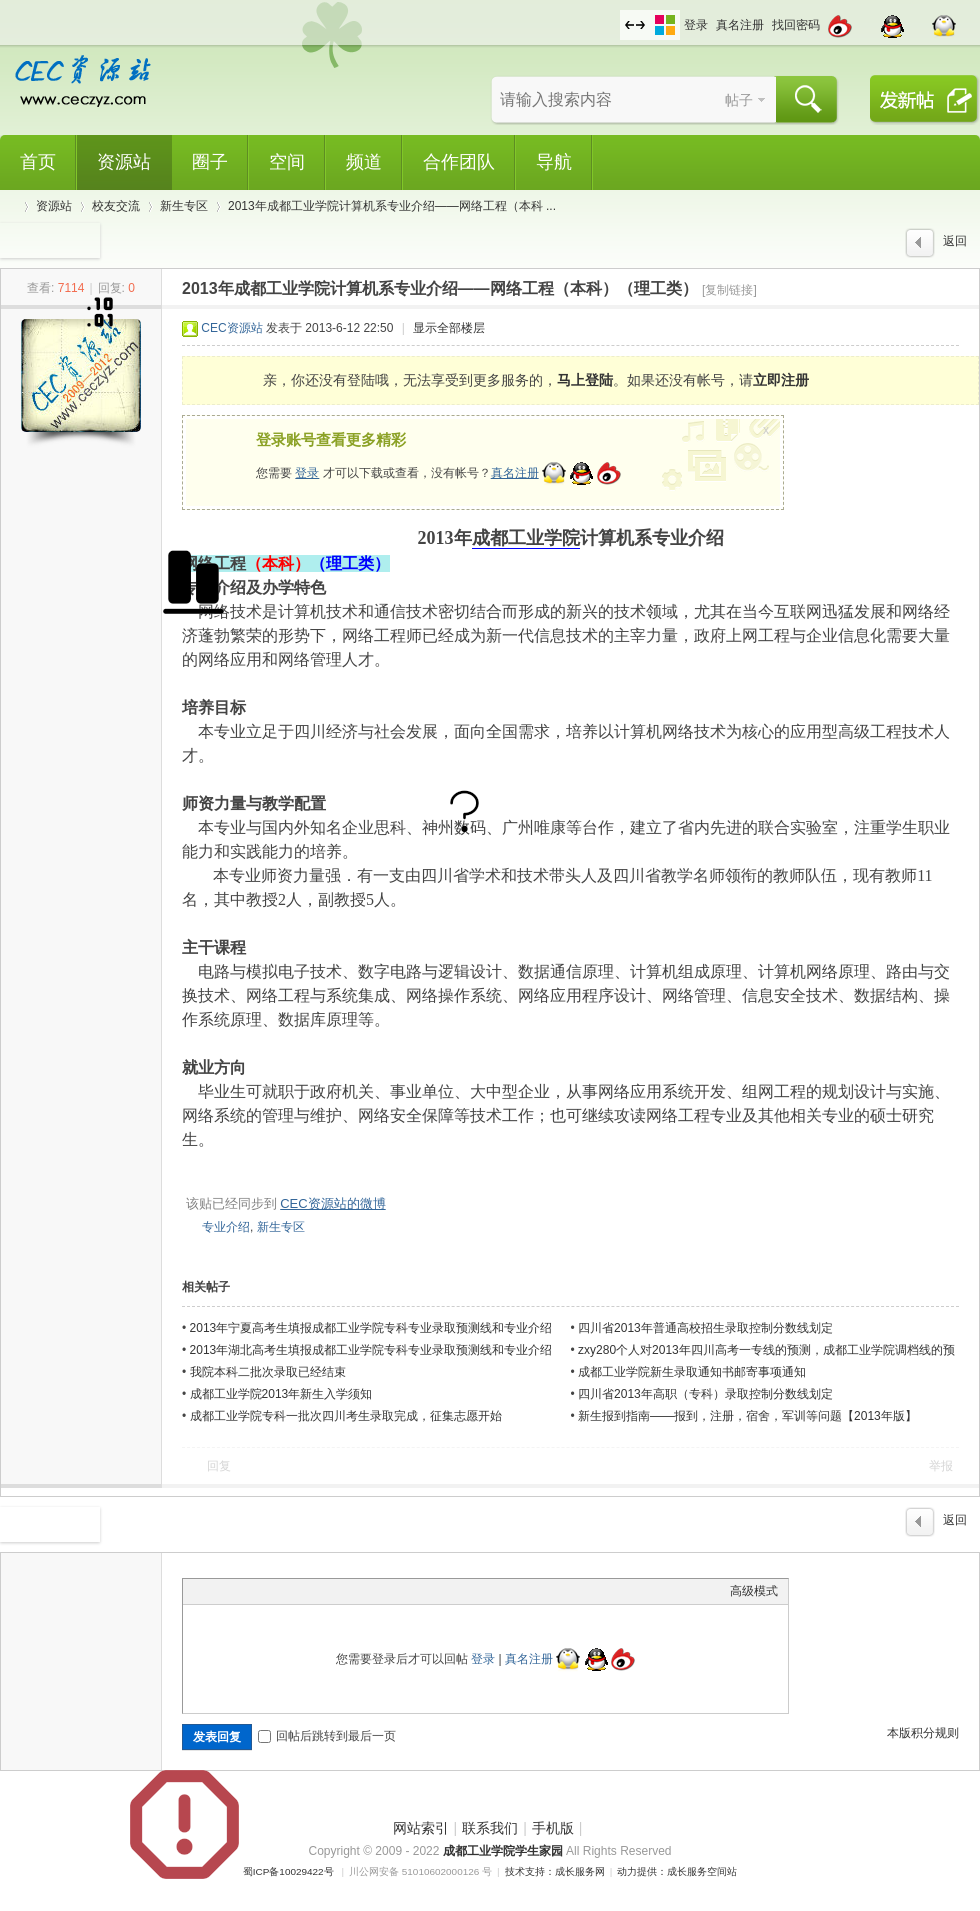 The height and width of the screenshot is (1911, 980). I want to click on indicates a warning or critical alert, so click(184, 1824).